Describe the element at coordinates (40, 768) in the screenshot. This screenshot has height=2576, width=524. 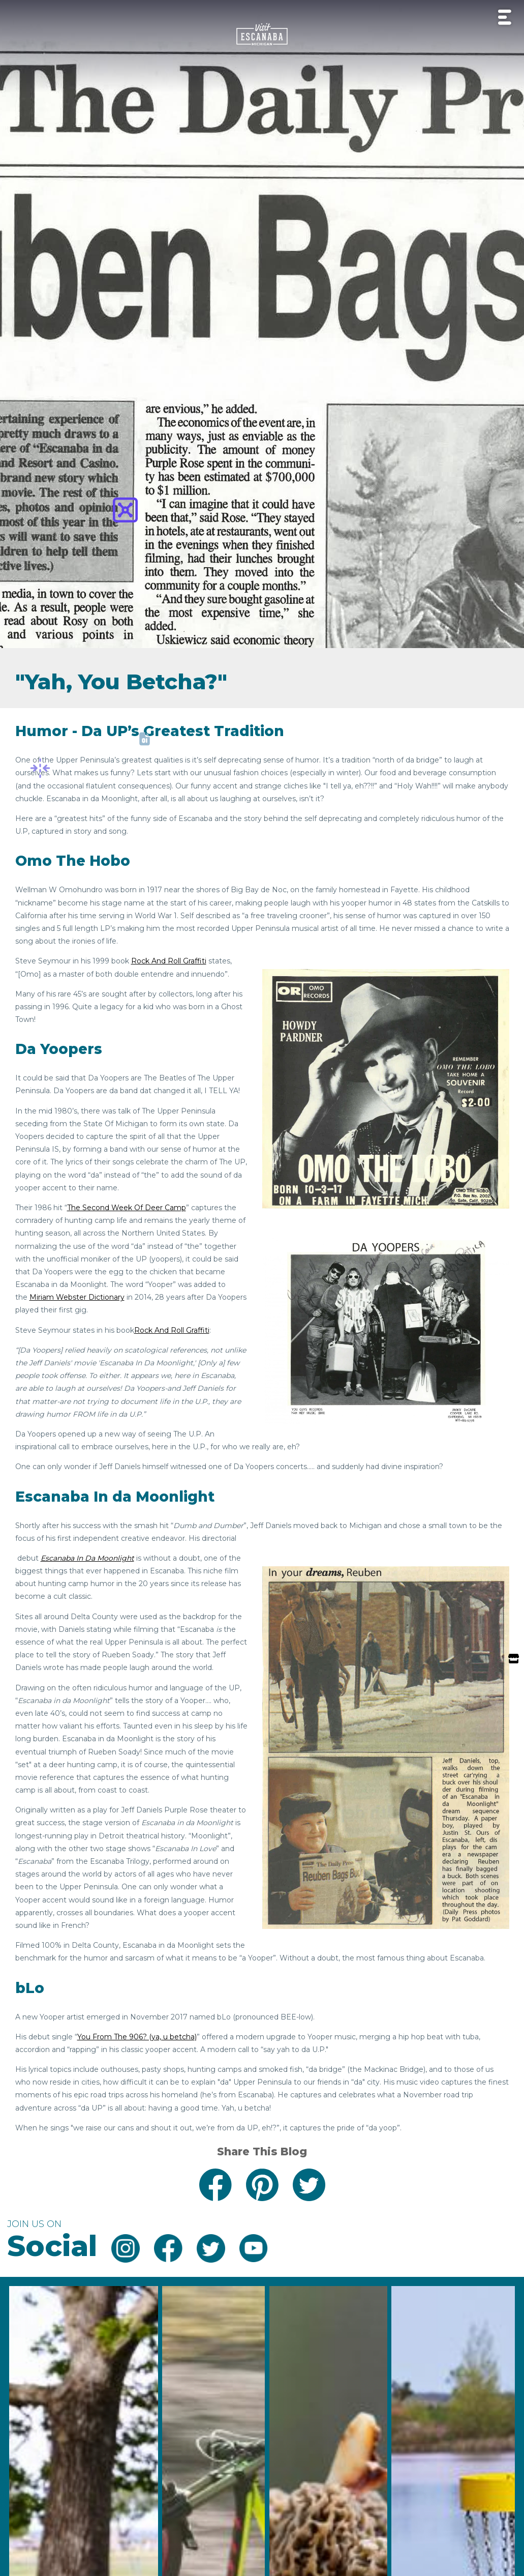
I see `collapse content horizontally` at that location.